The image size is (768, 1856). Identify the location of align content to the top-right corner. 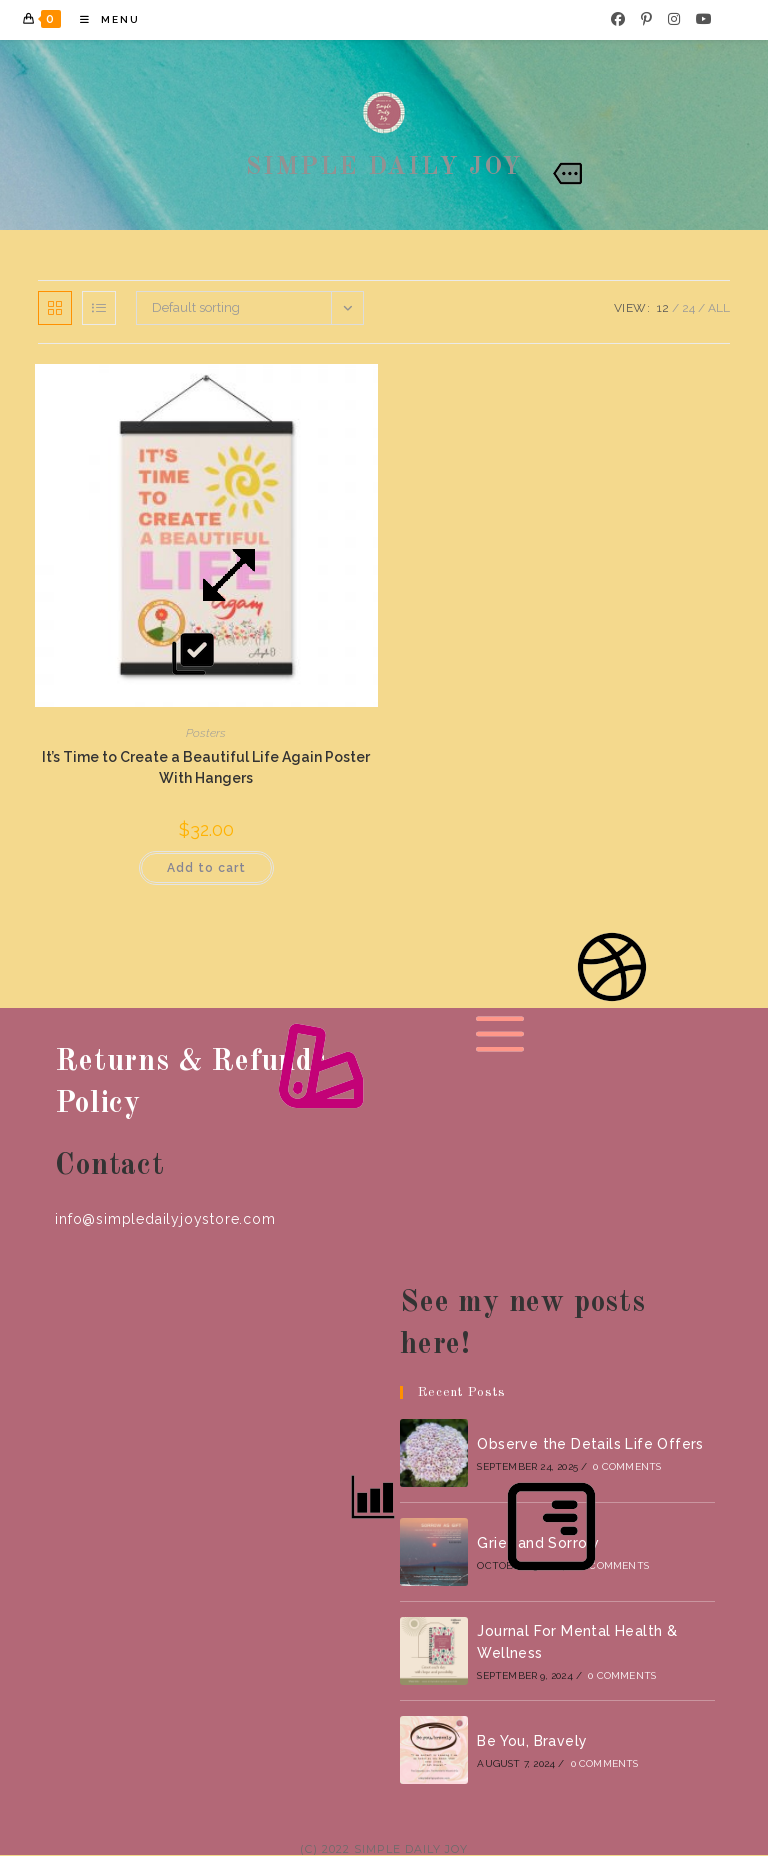
(551, 1526).